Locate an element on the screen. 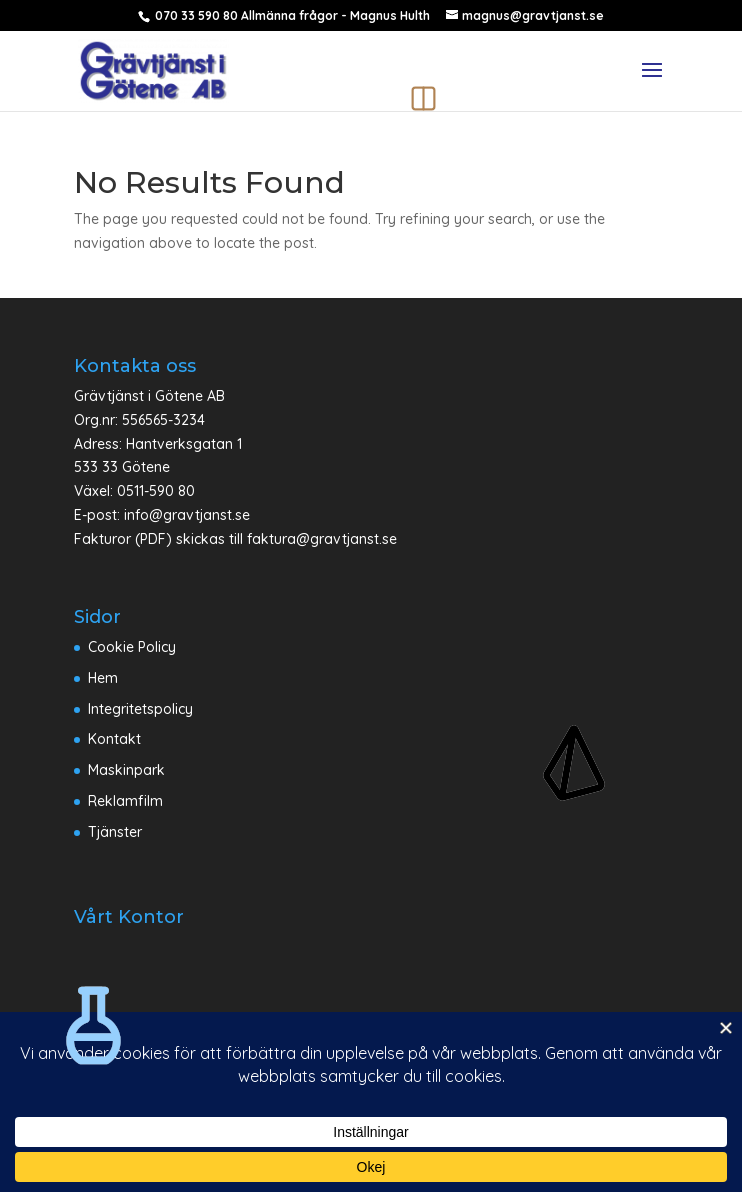  prisma database ORM logo is located at coordinates (574, 763).